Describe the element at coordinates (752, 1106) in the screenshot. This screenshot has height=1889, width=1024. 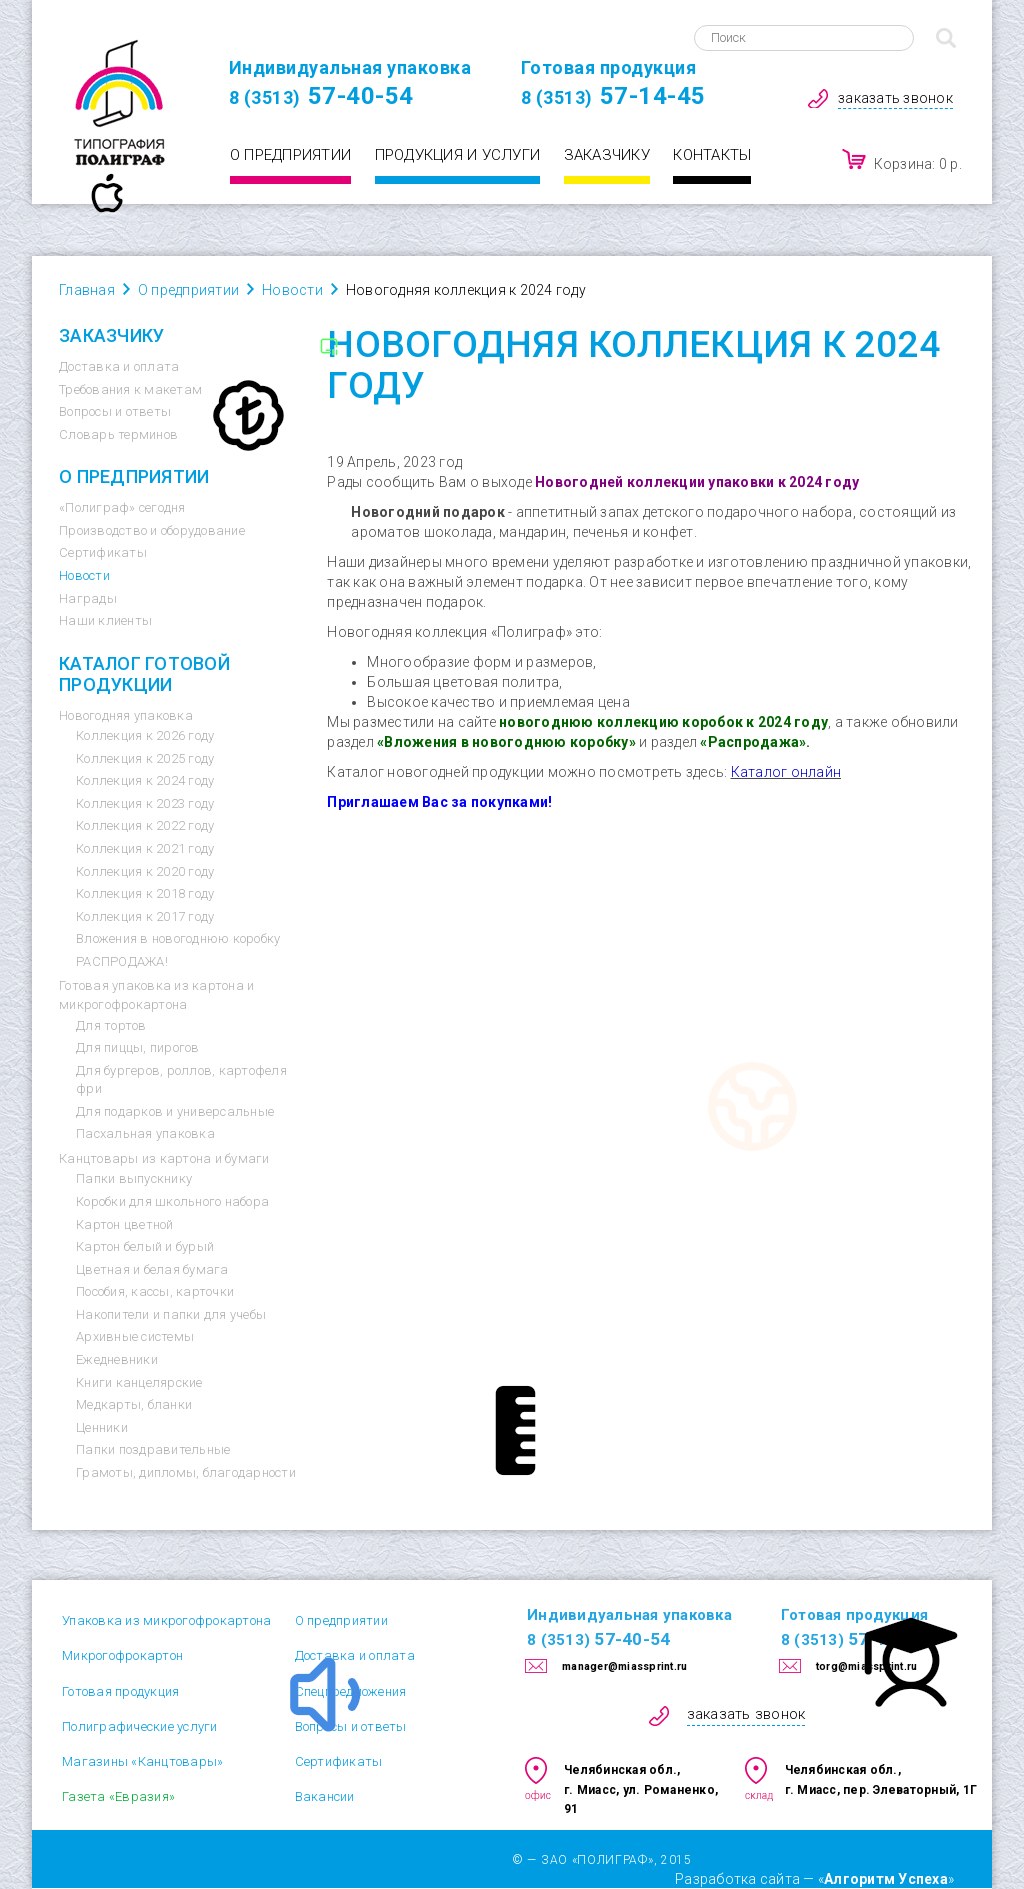
I see `switch to global or worldwide view` at that location.